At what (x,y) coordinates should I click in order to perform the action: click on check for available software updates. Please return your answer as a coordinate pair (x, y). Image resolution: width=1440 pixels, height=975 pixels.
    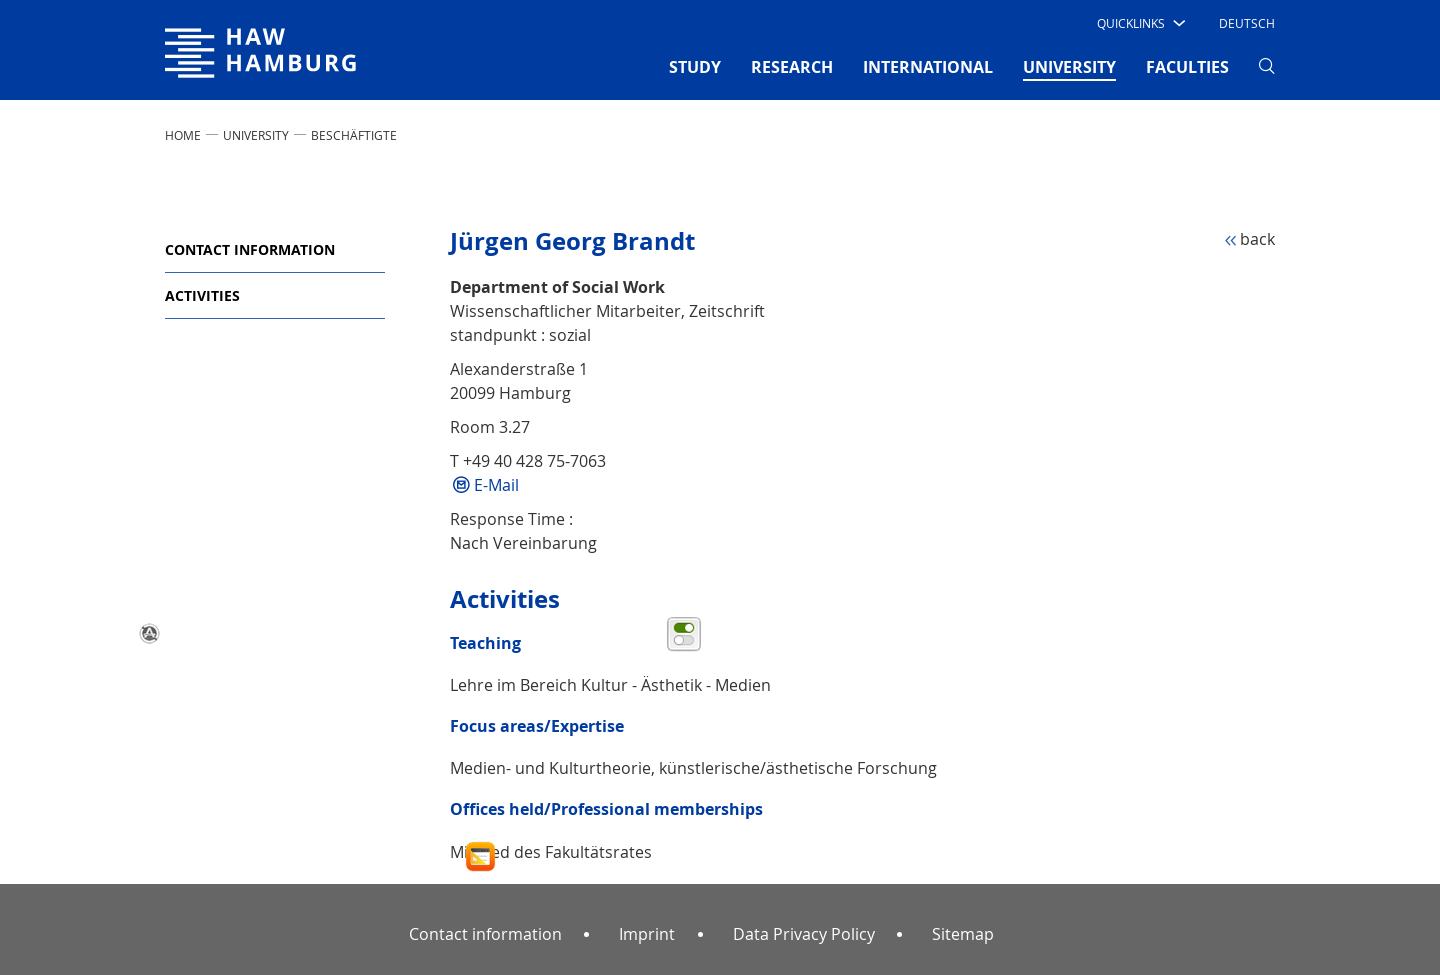
    Looking at the image, I should click on (149, 633).